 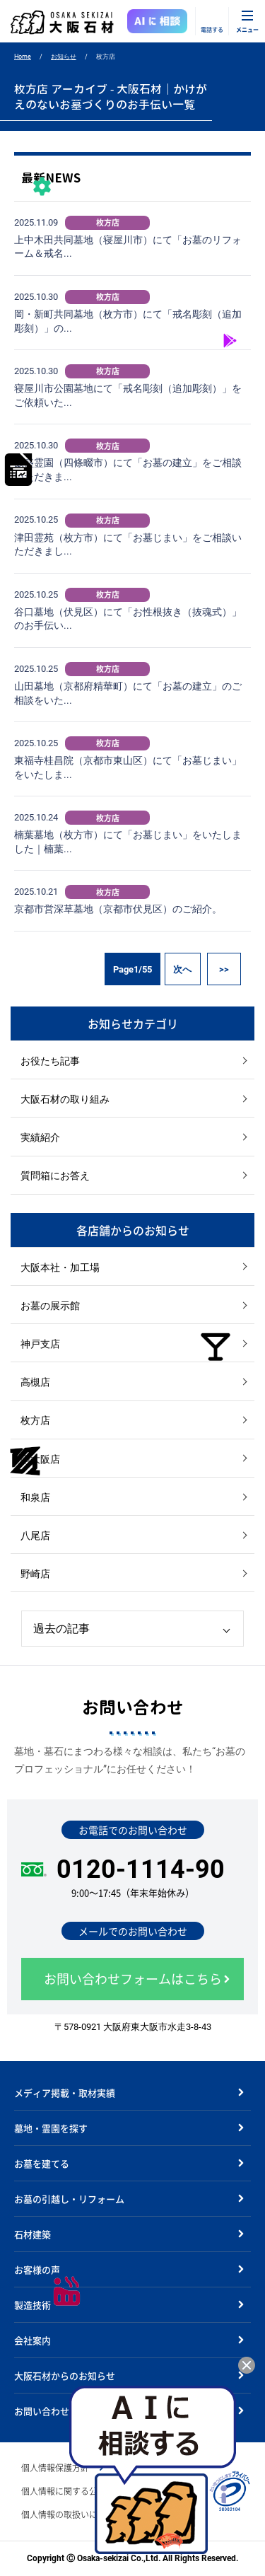 I want to click on open LibreOffice Impress presentation software, so click(x=18, y=470).